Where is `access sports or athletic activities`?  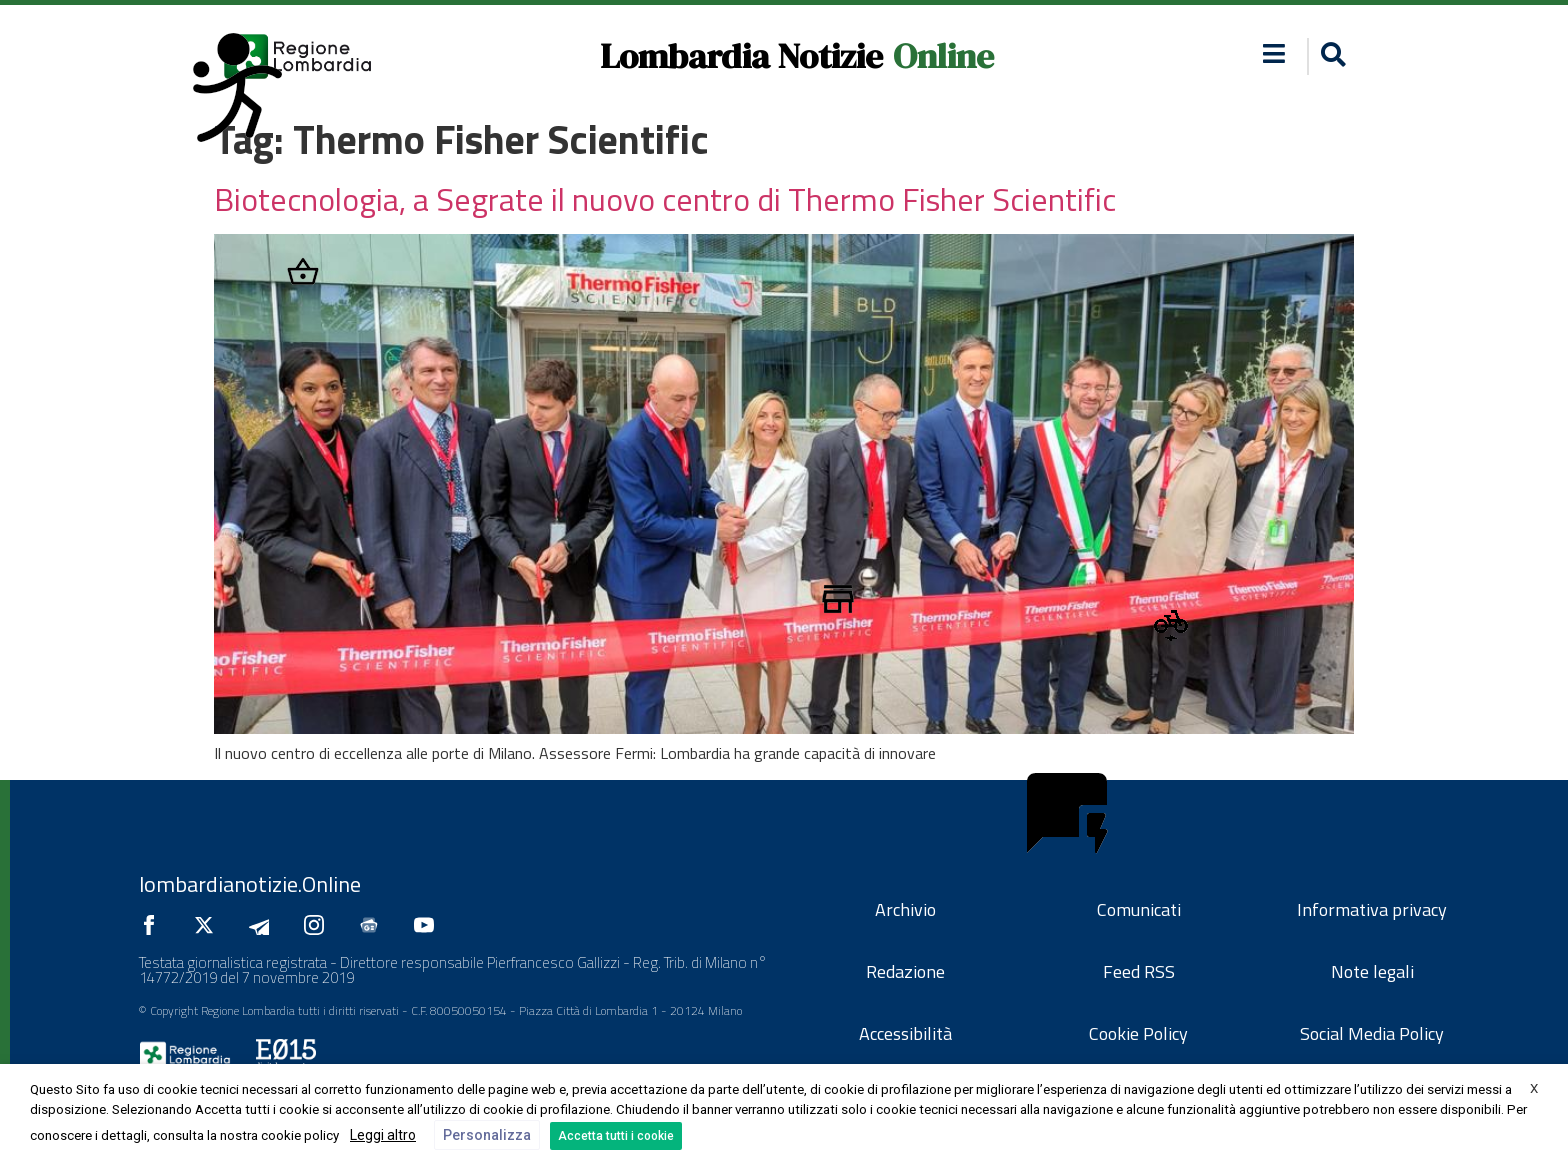 access sports or athletic activities is located at coordinates (233, 85).